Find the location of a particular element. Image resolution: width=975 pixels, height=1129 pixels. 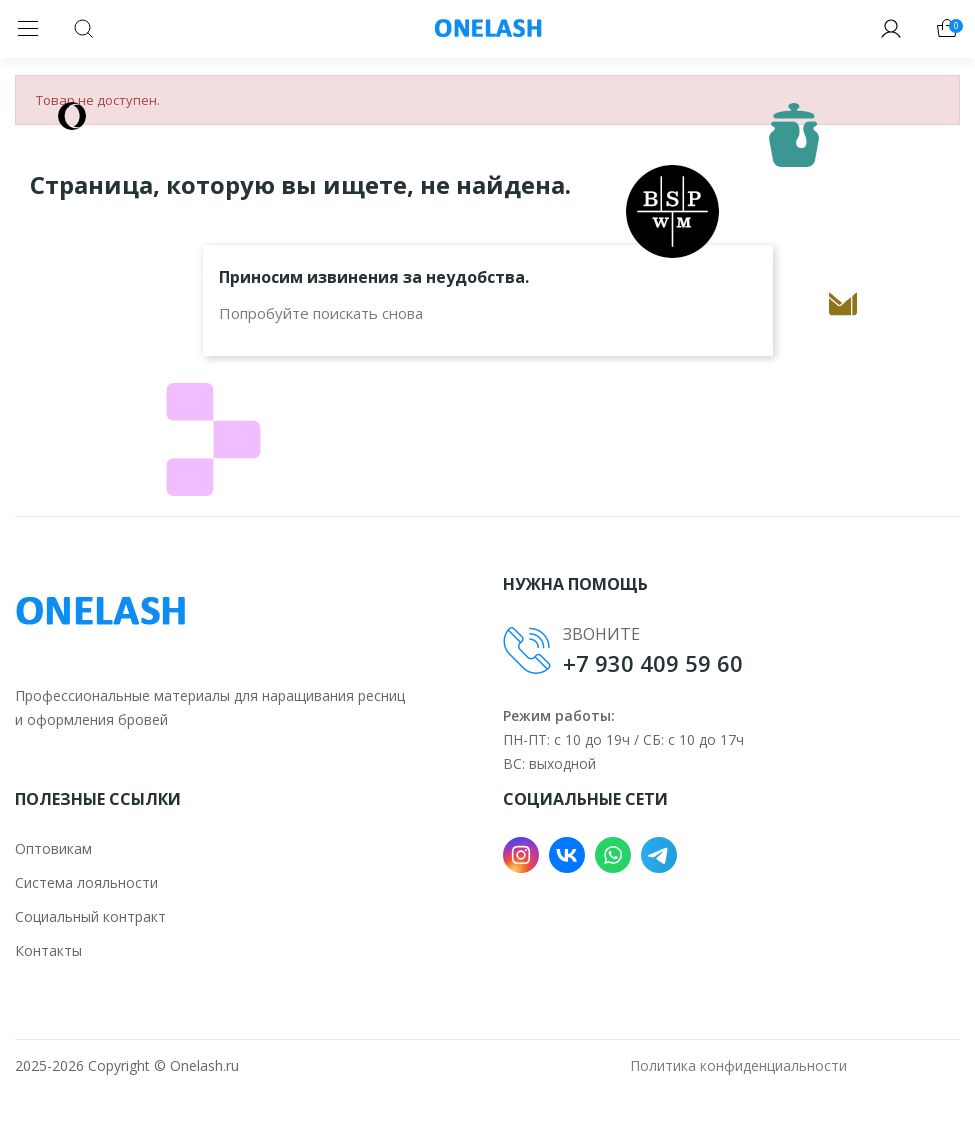

open Opera browser is located at coordinates (72, 116).